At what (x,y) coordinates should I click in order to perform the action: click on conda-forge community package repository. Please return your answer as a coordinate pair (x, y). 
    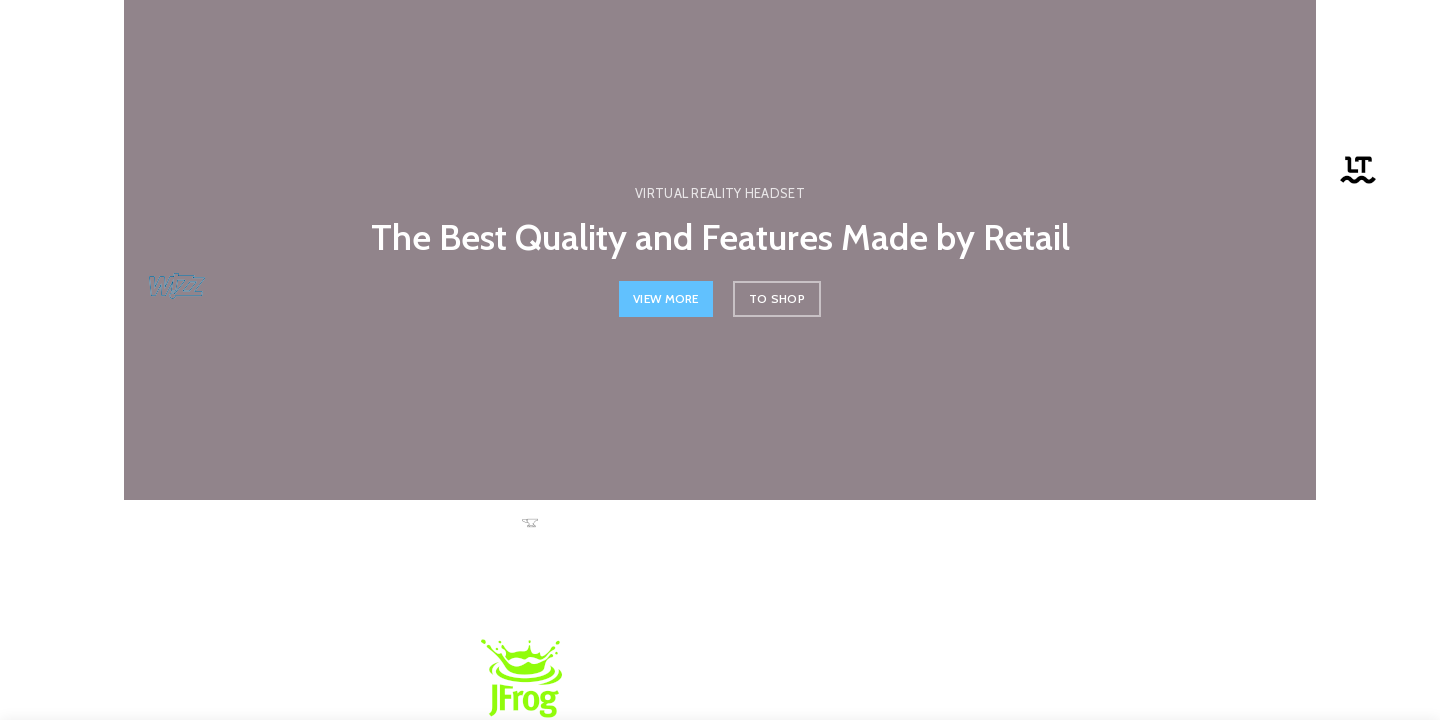
    Looking at the image, I should click on (530, 523).